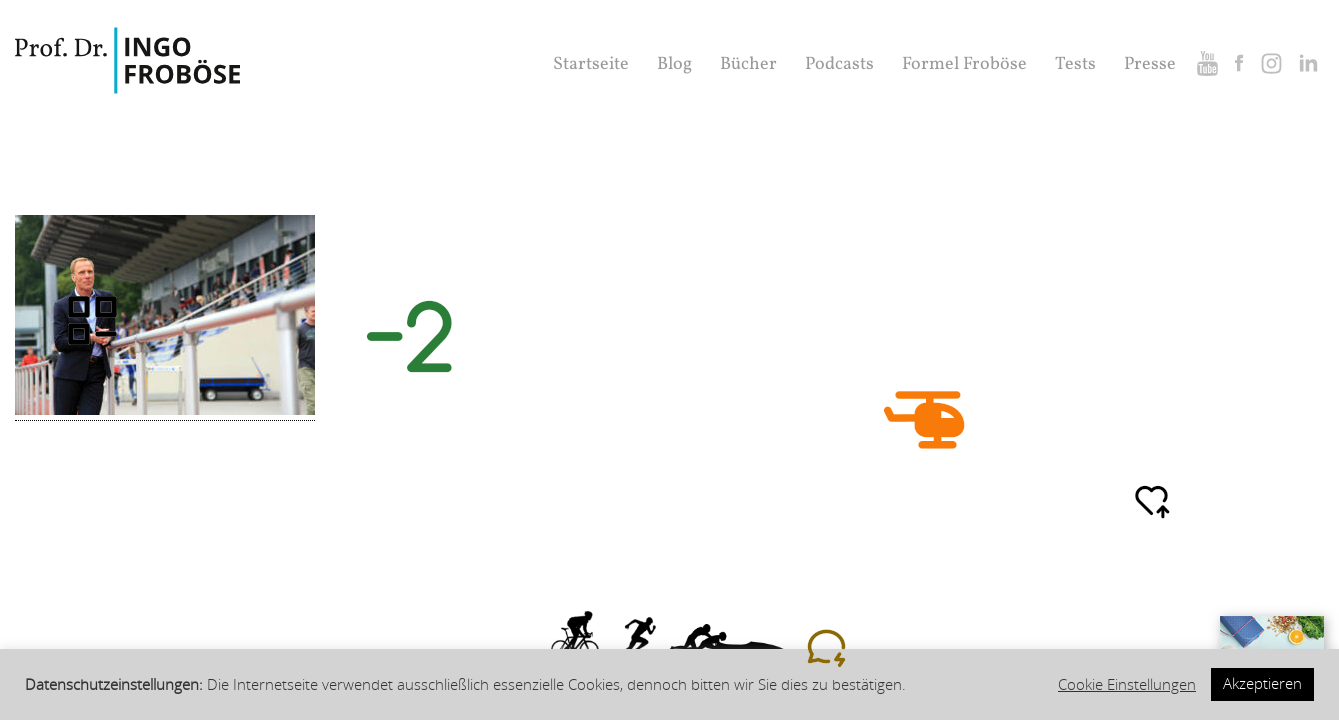 This screenshot has width=1339, height=720. I want to click on upload or share a favorite item, so click(1151, 500).